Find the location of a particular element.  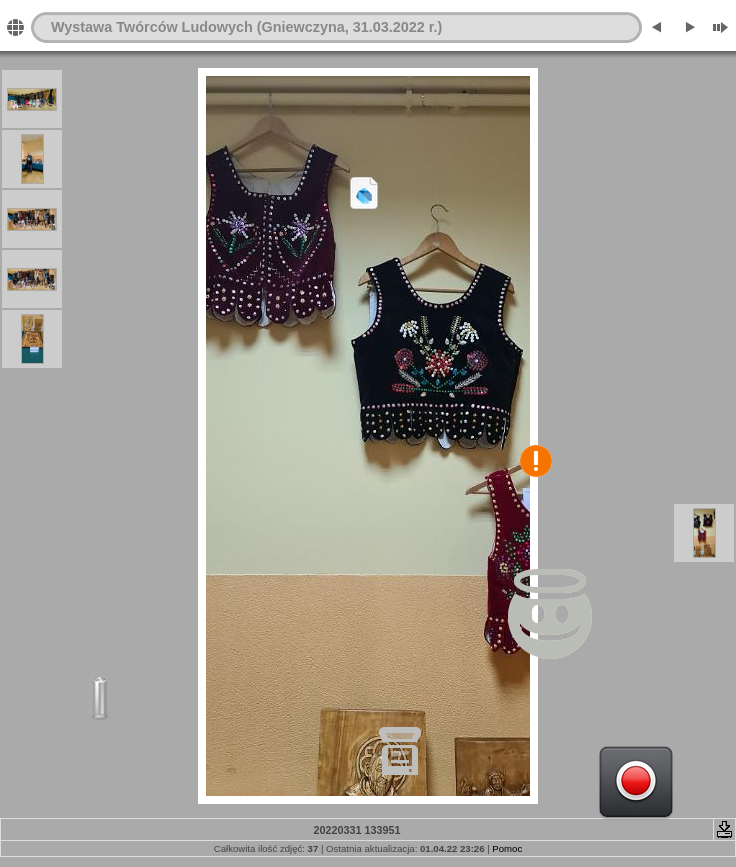

dart programming language source file is located at coordinates (364, 193).